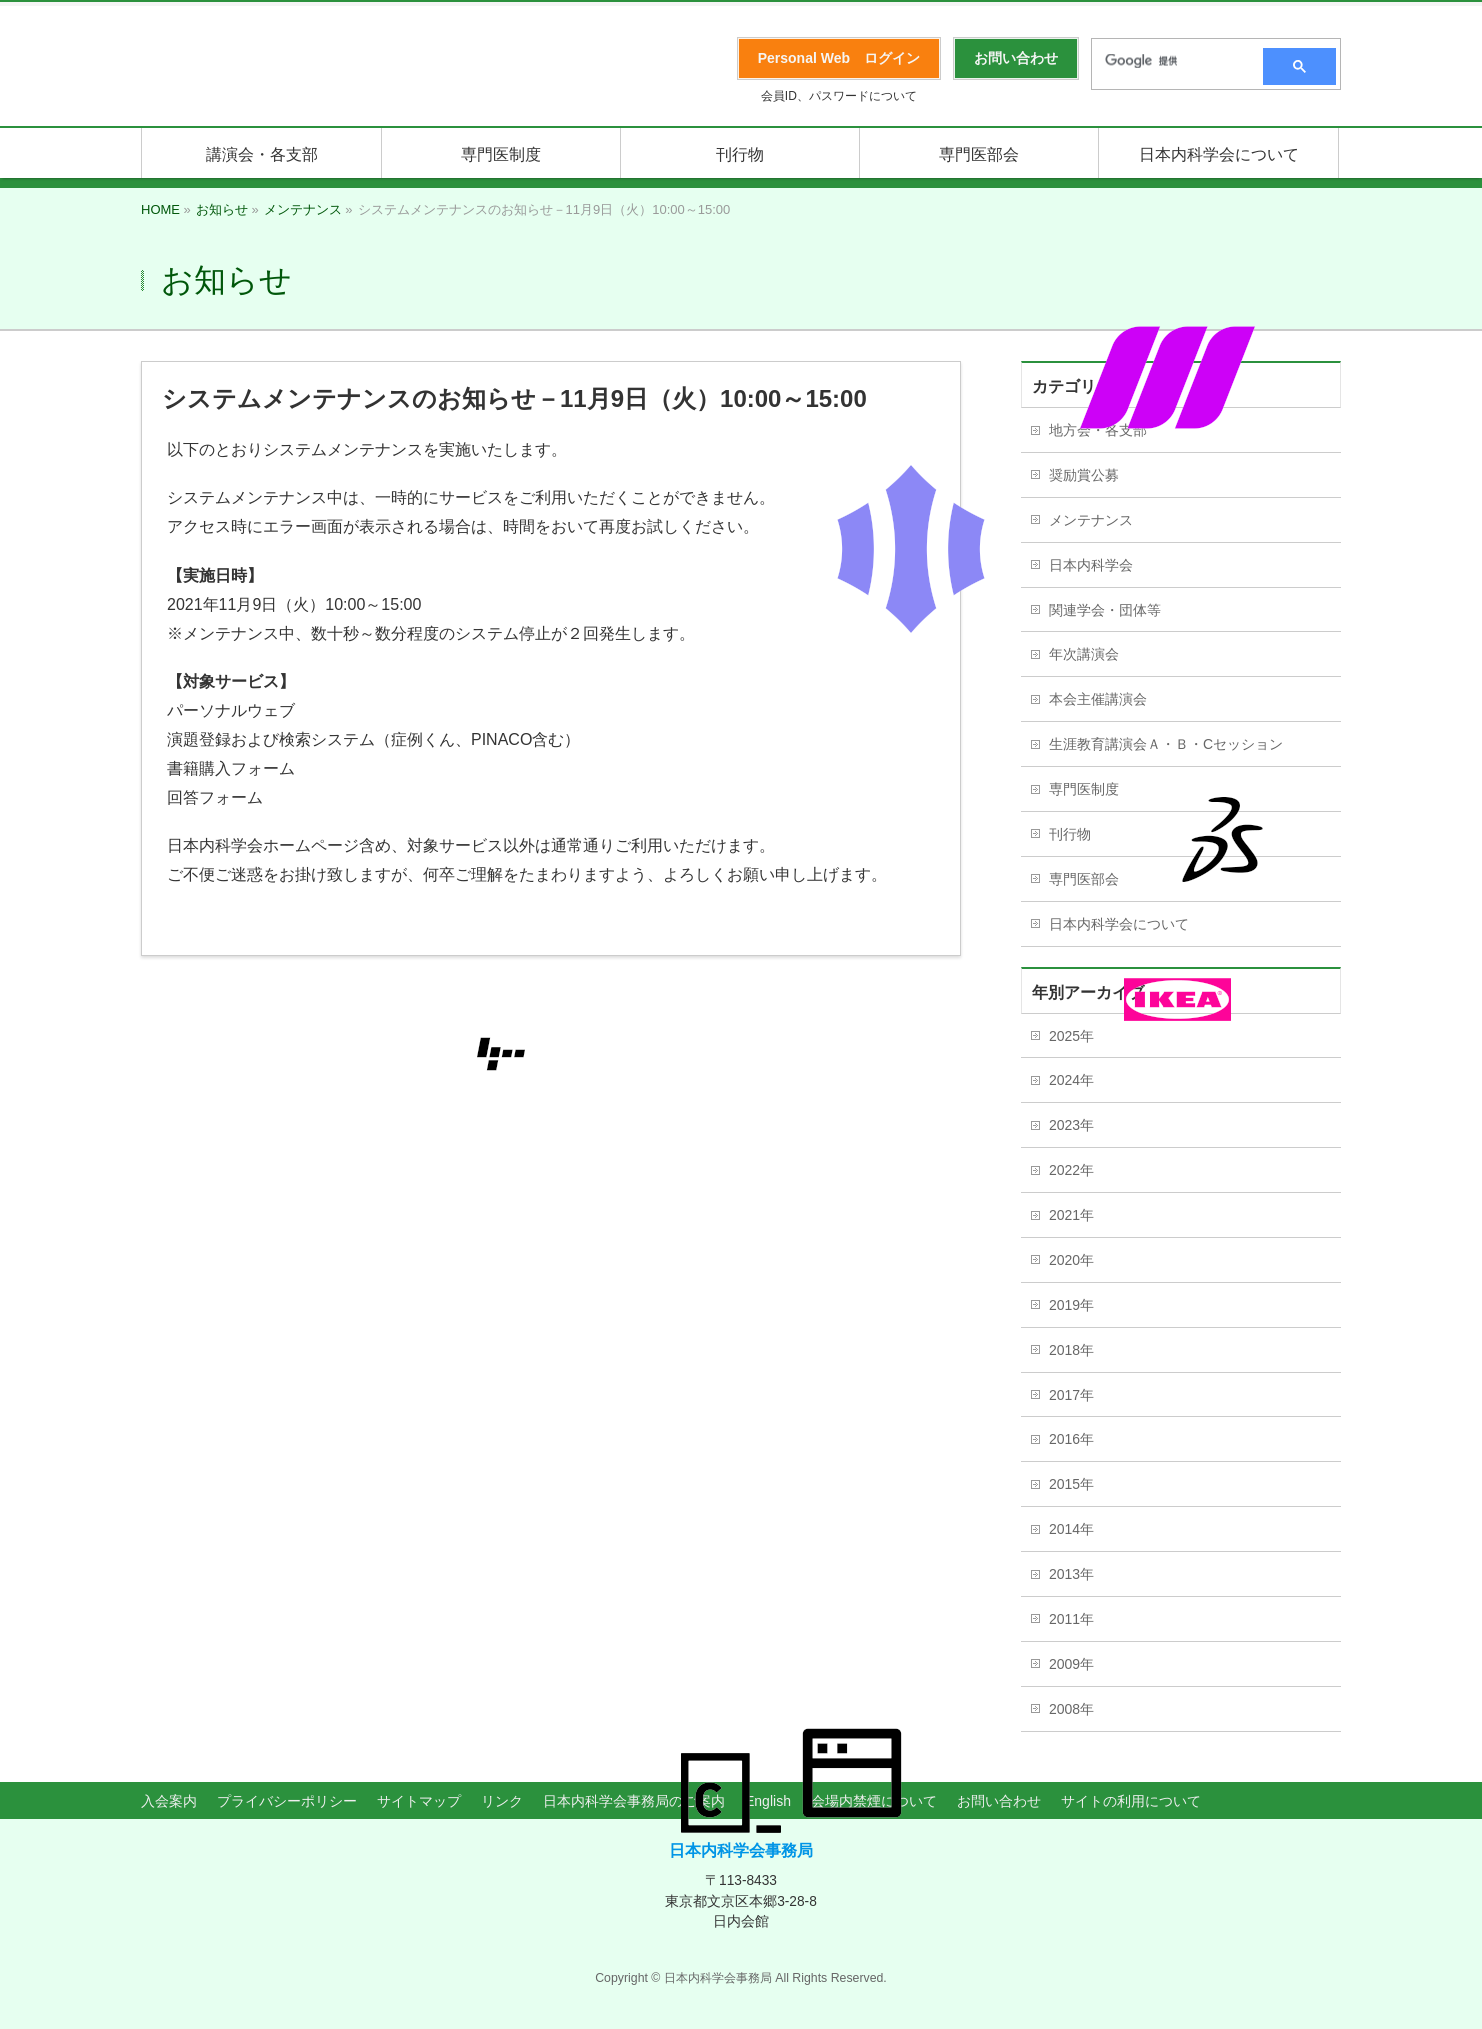 The width and height of the screenshot is (1482, 2029). What do you see at coordinates (852, 1773) in the screenshot?
I see `open a new browser window` at bounding box center [852, 1773].